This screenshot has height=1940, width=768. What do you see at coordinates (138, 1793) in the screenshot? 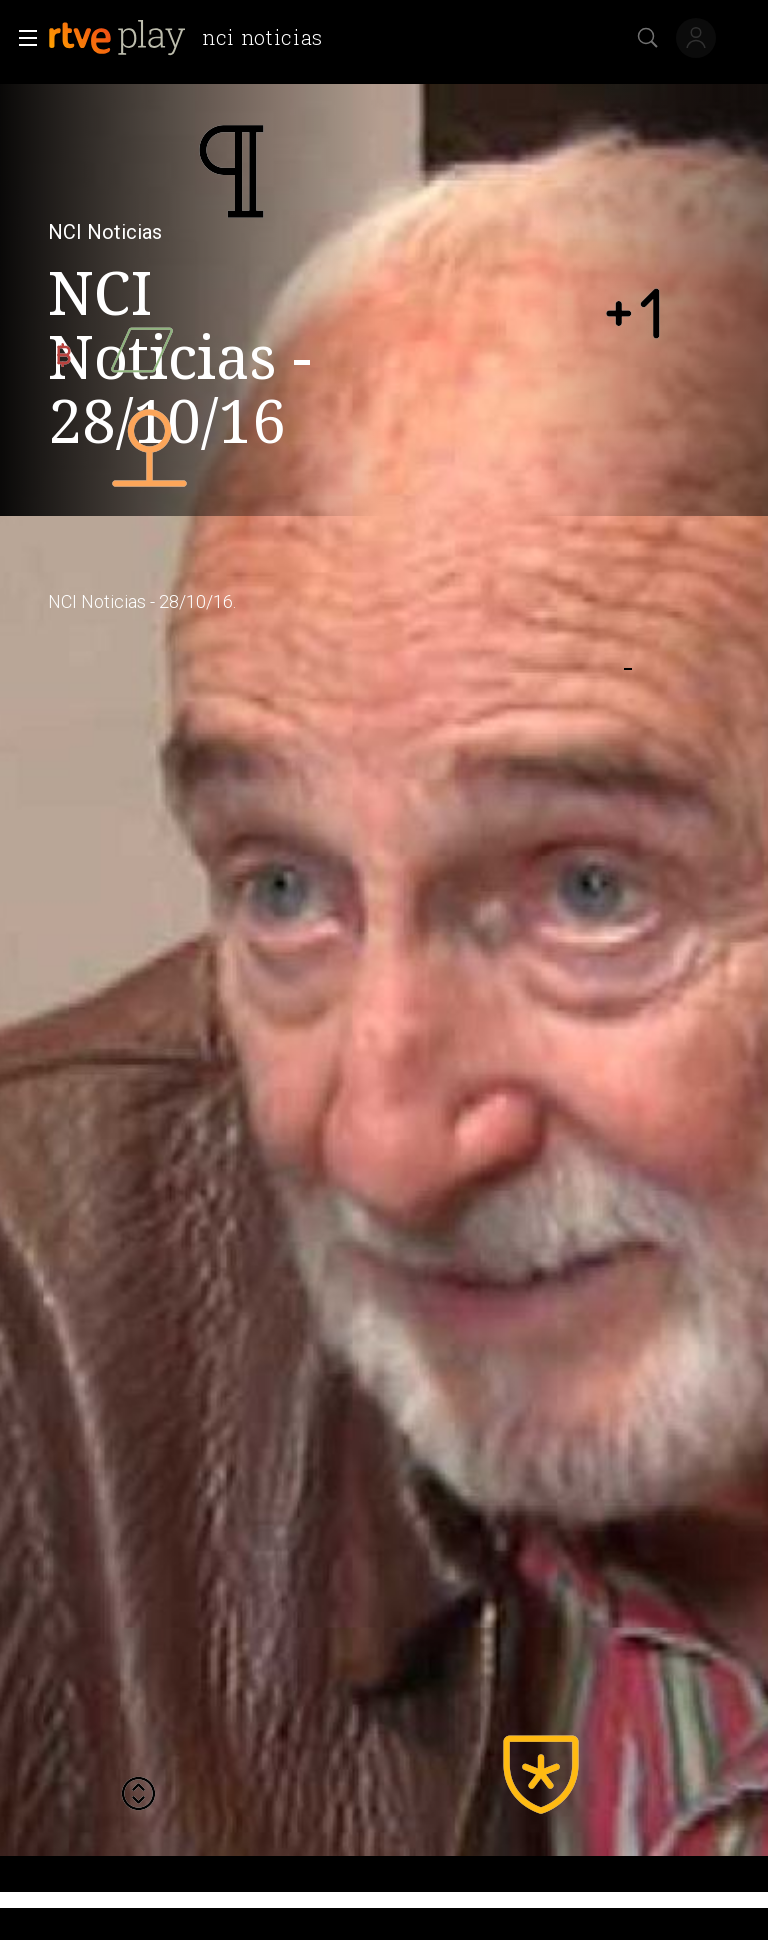
I see `expand or collapse a section` at bounding box center [138, 1793].